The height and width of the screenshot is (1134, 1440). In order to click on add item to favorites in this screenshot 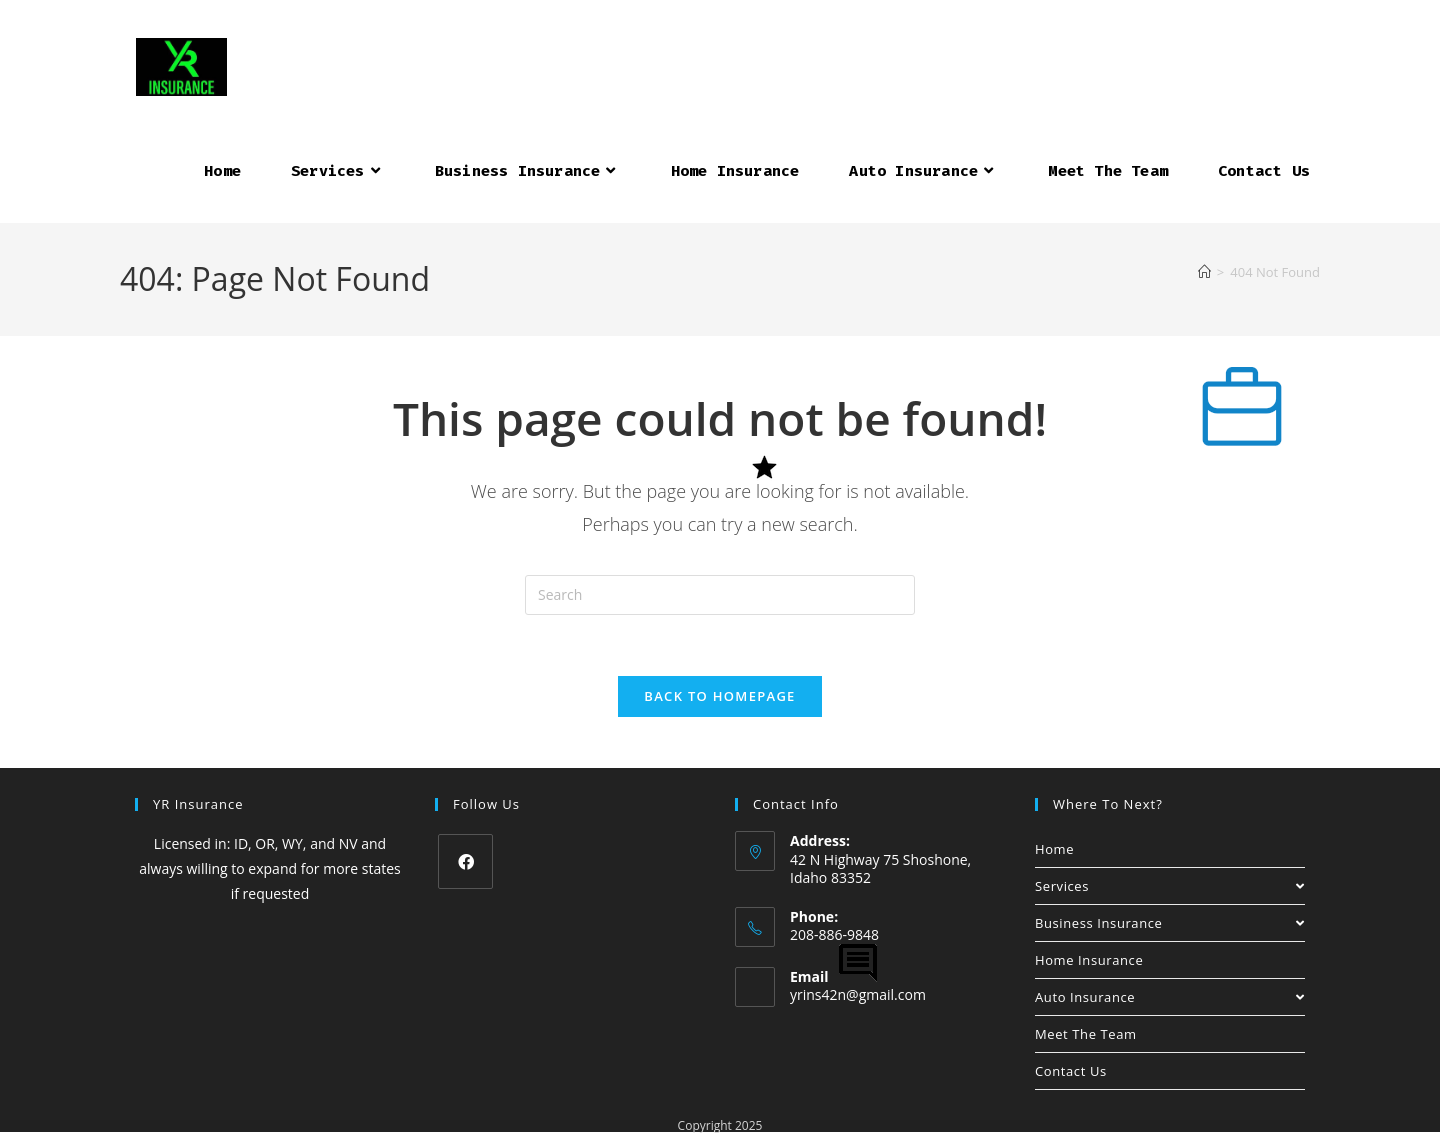, I will do `click(764, 467)`.